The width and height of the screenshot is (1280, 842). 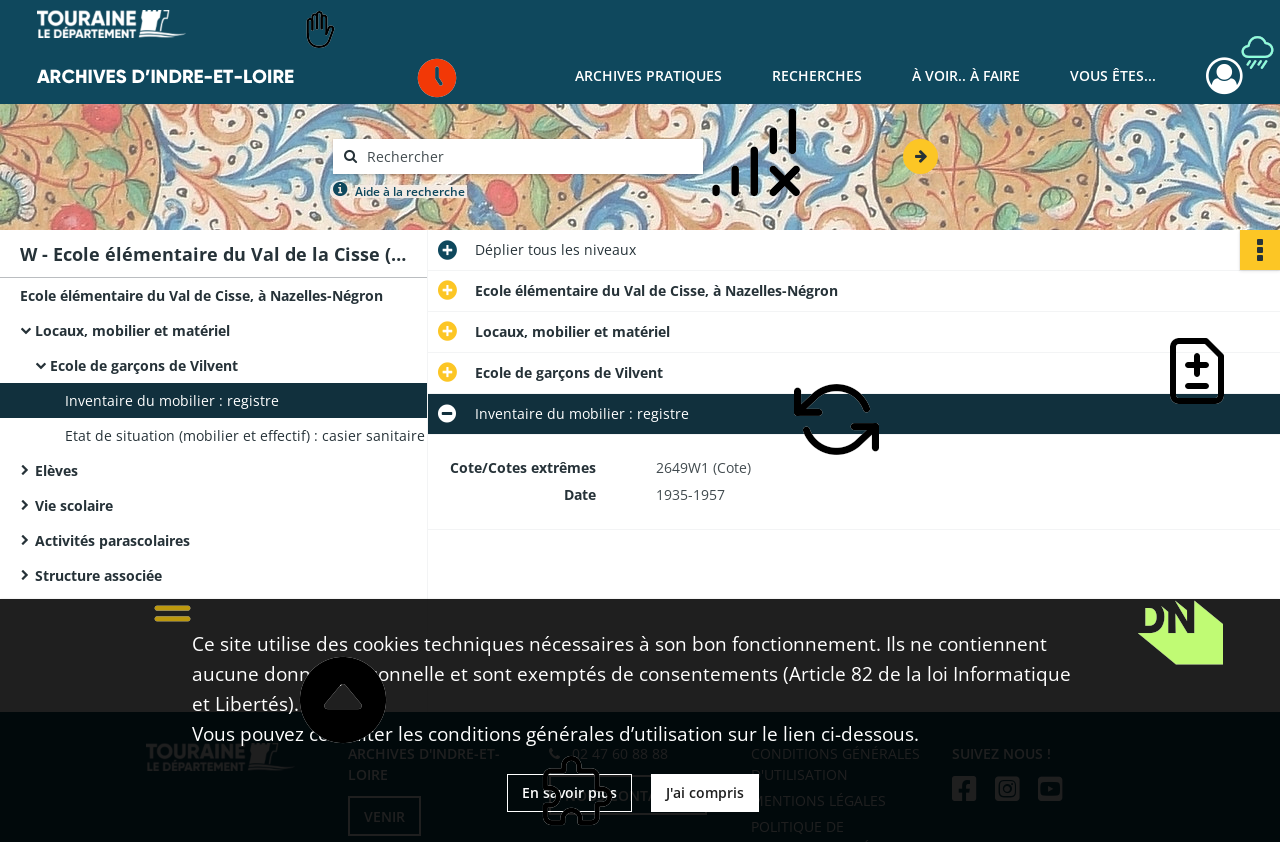 I want to click on expand or collapse a section upward, so click(x=343, y=700).